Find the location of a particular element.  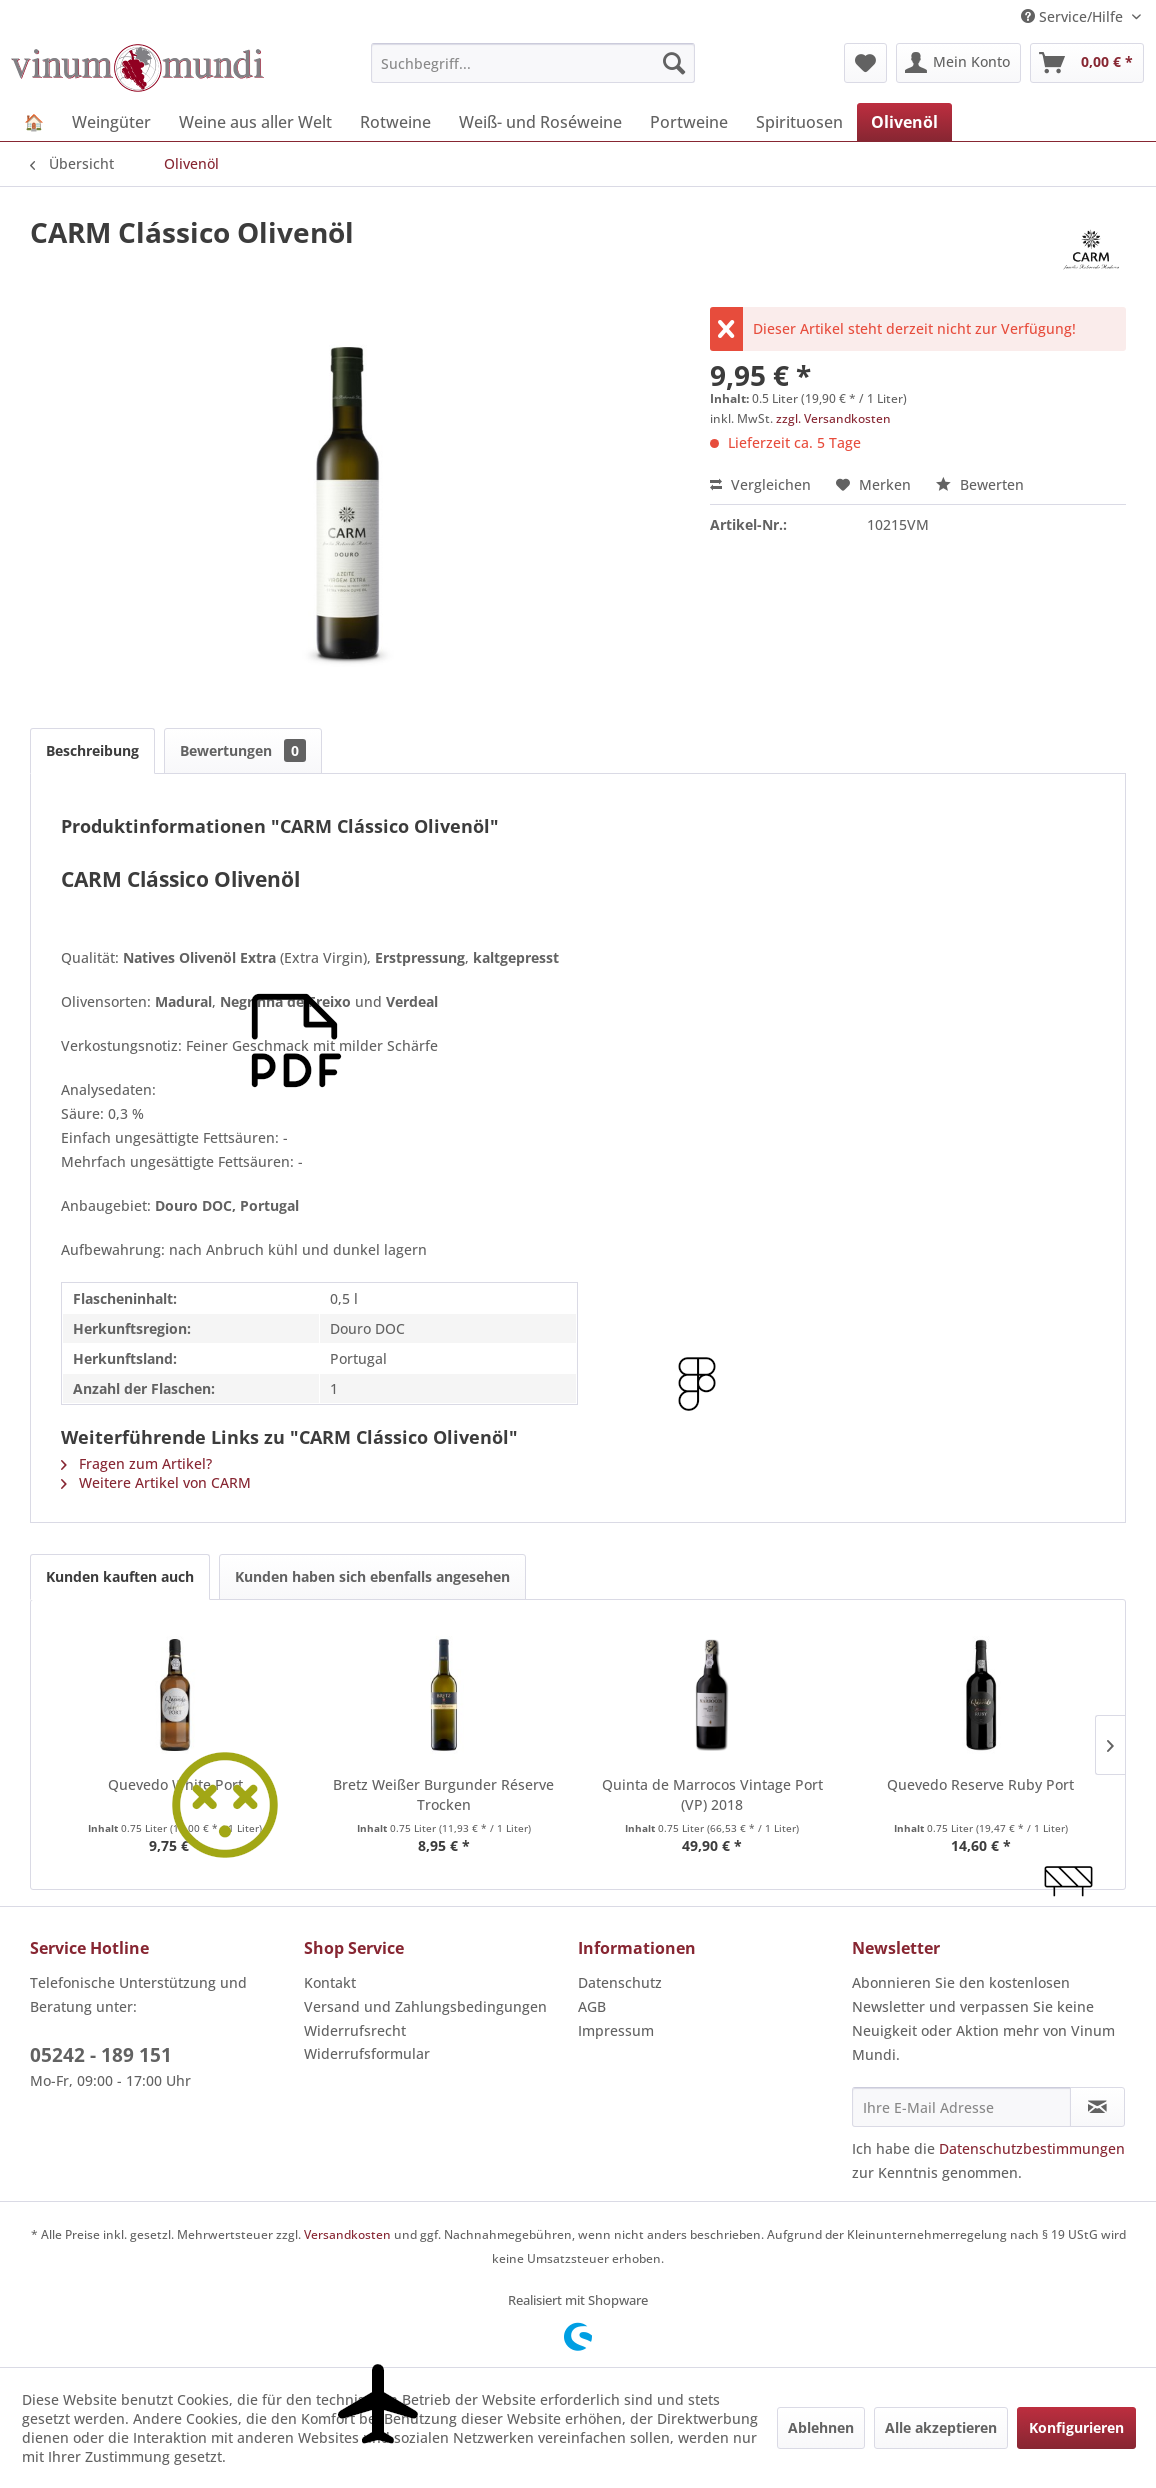

indicates an error or failed state is located at coordinates (225, 1805).